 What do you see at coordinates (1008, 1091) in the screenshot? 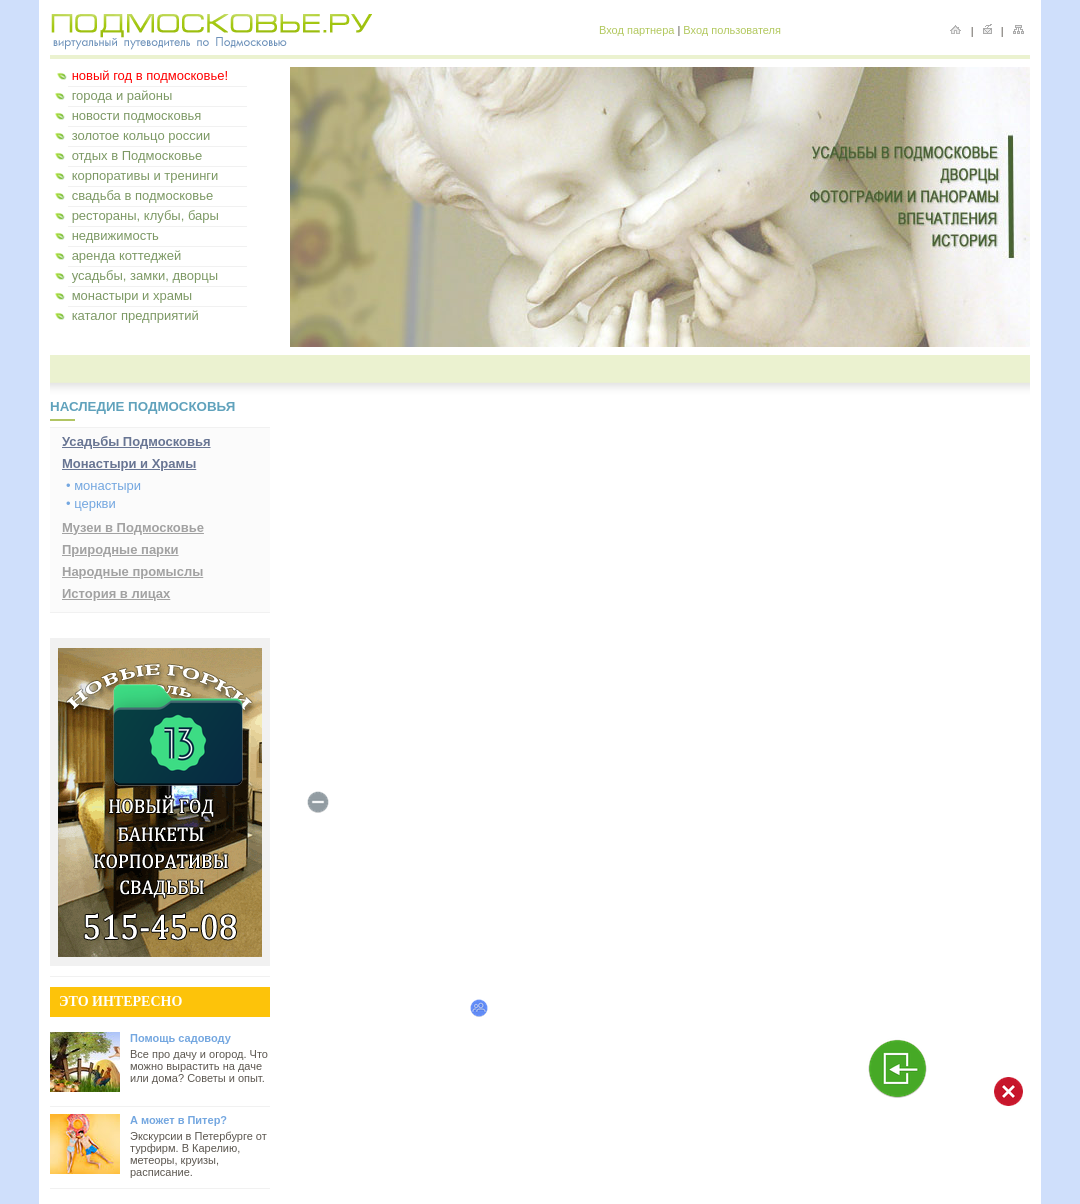
I see `cancel the current action or operation` at bounding box center [1008, 1091].